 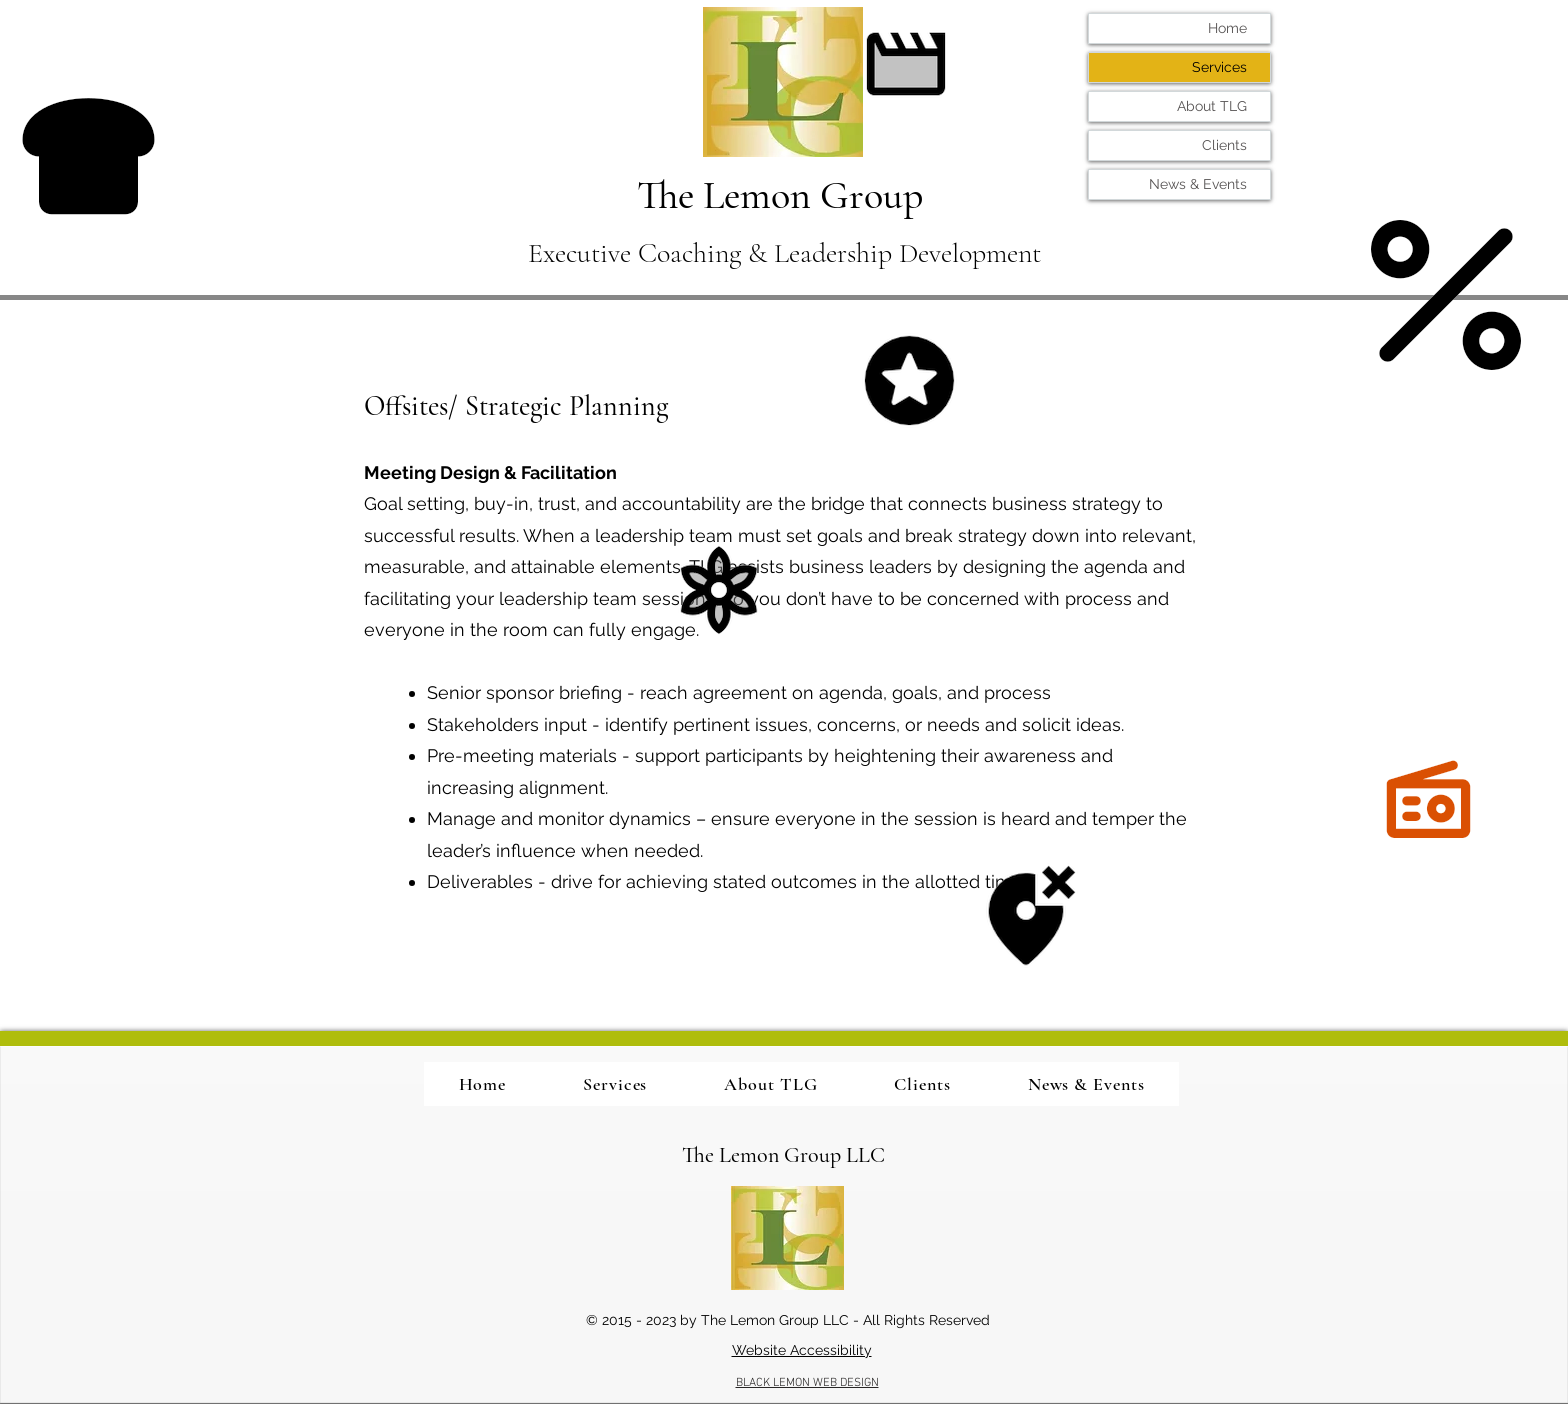 I want to click on mark item as favorite, so click(x=909, y=380).